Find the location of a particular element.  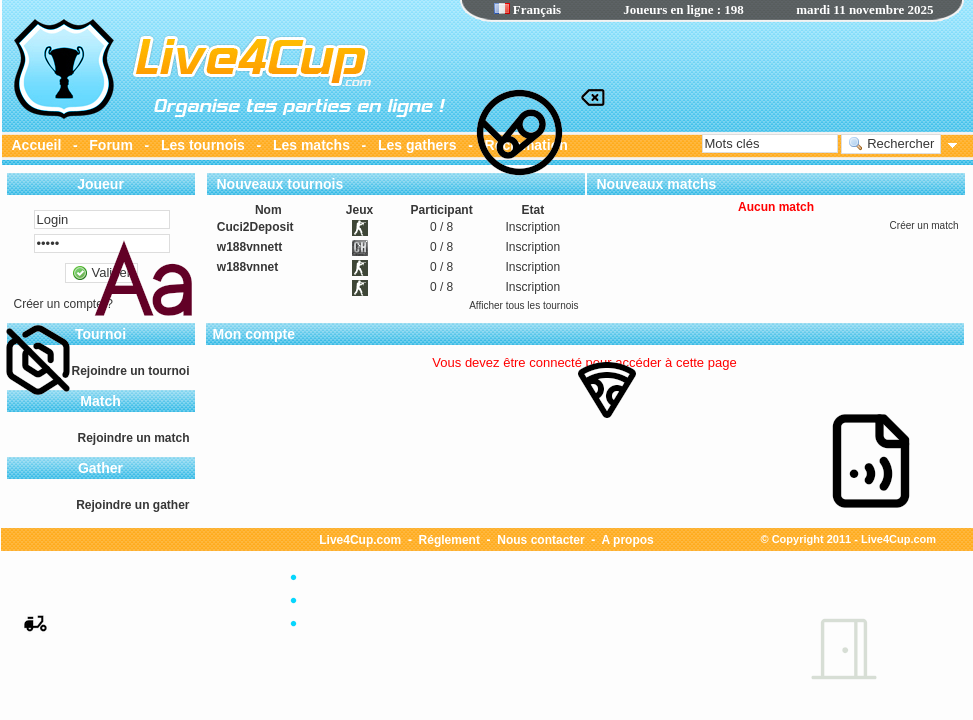

disable assembly or grouping feature is located at coordinates (38, 360).